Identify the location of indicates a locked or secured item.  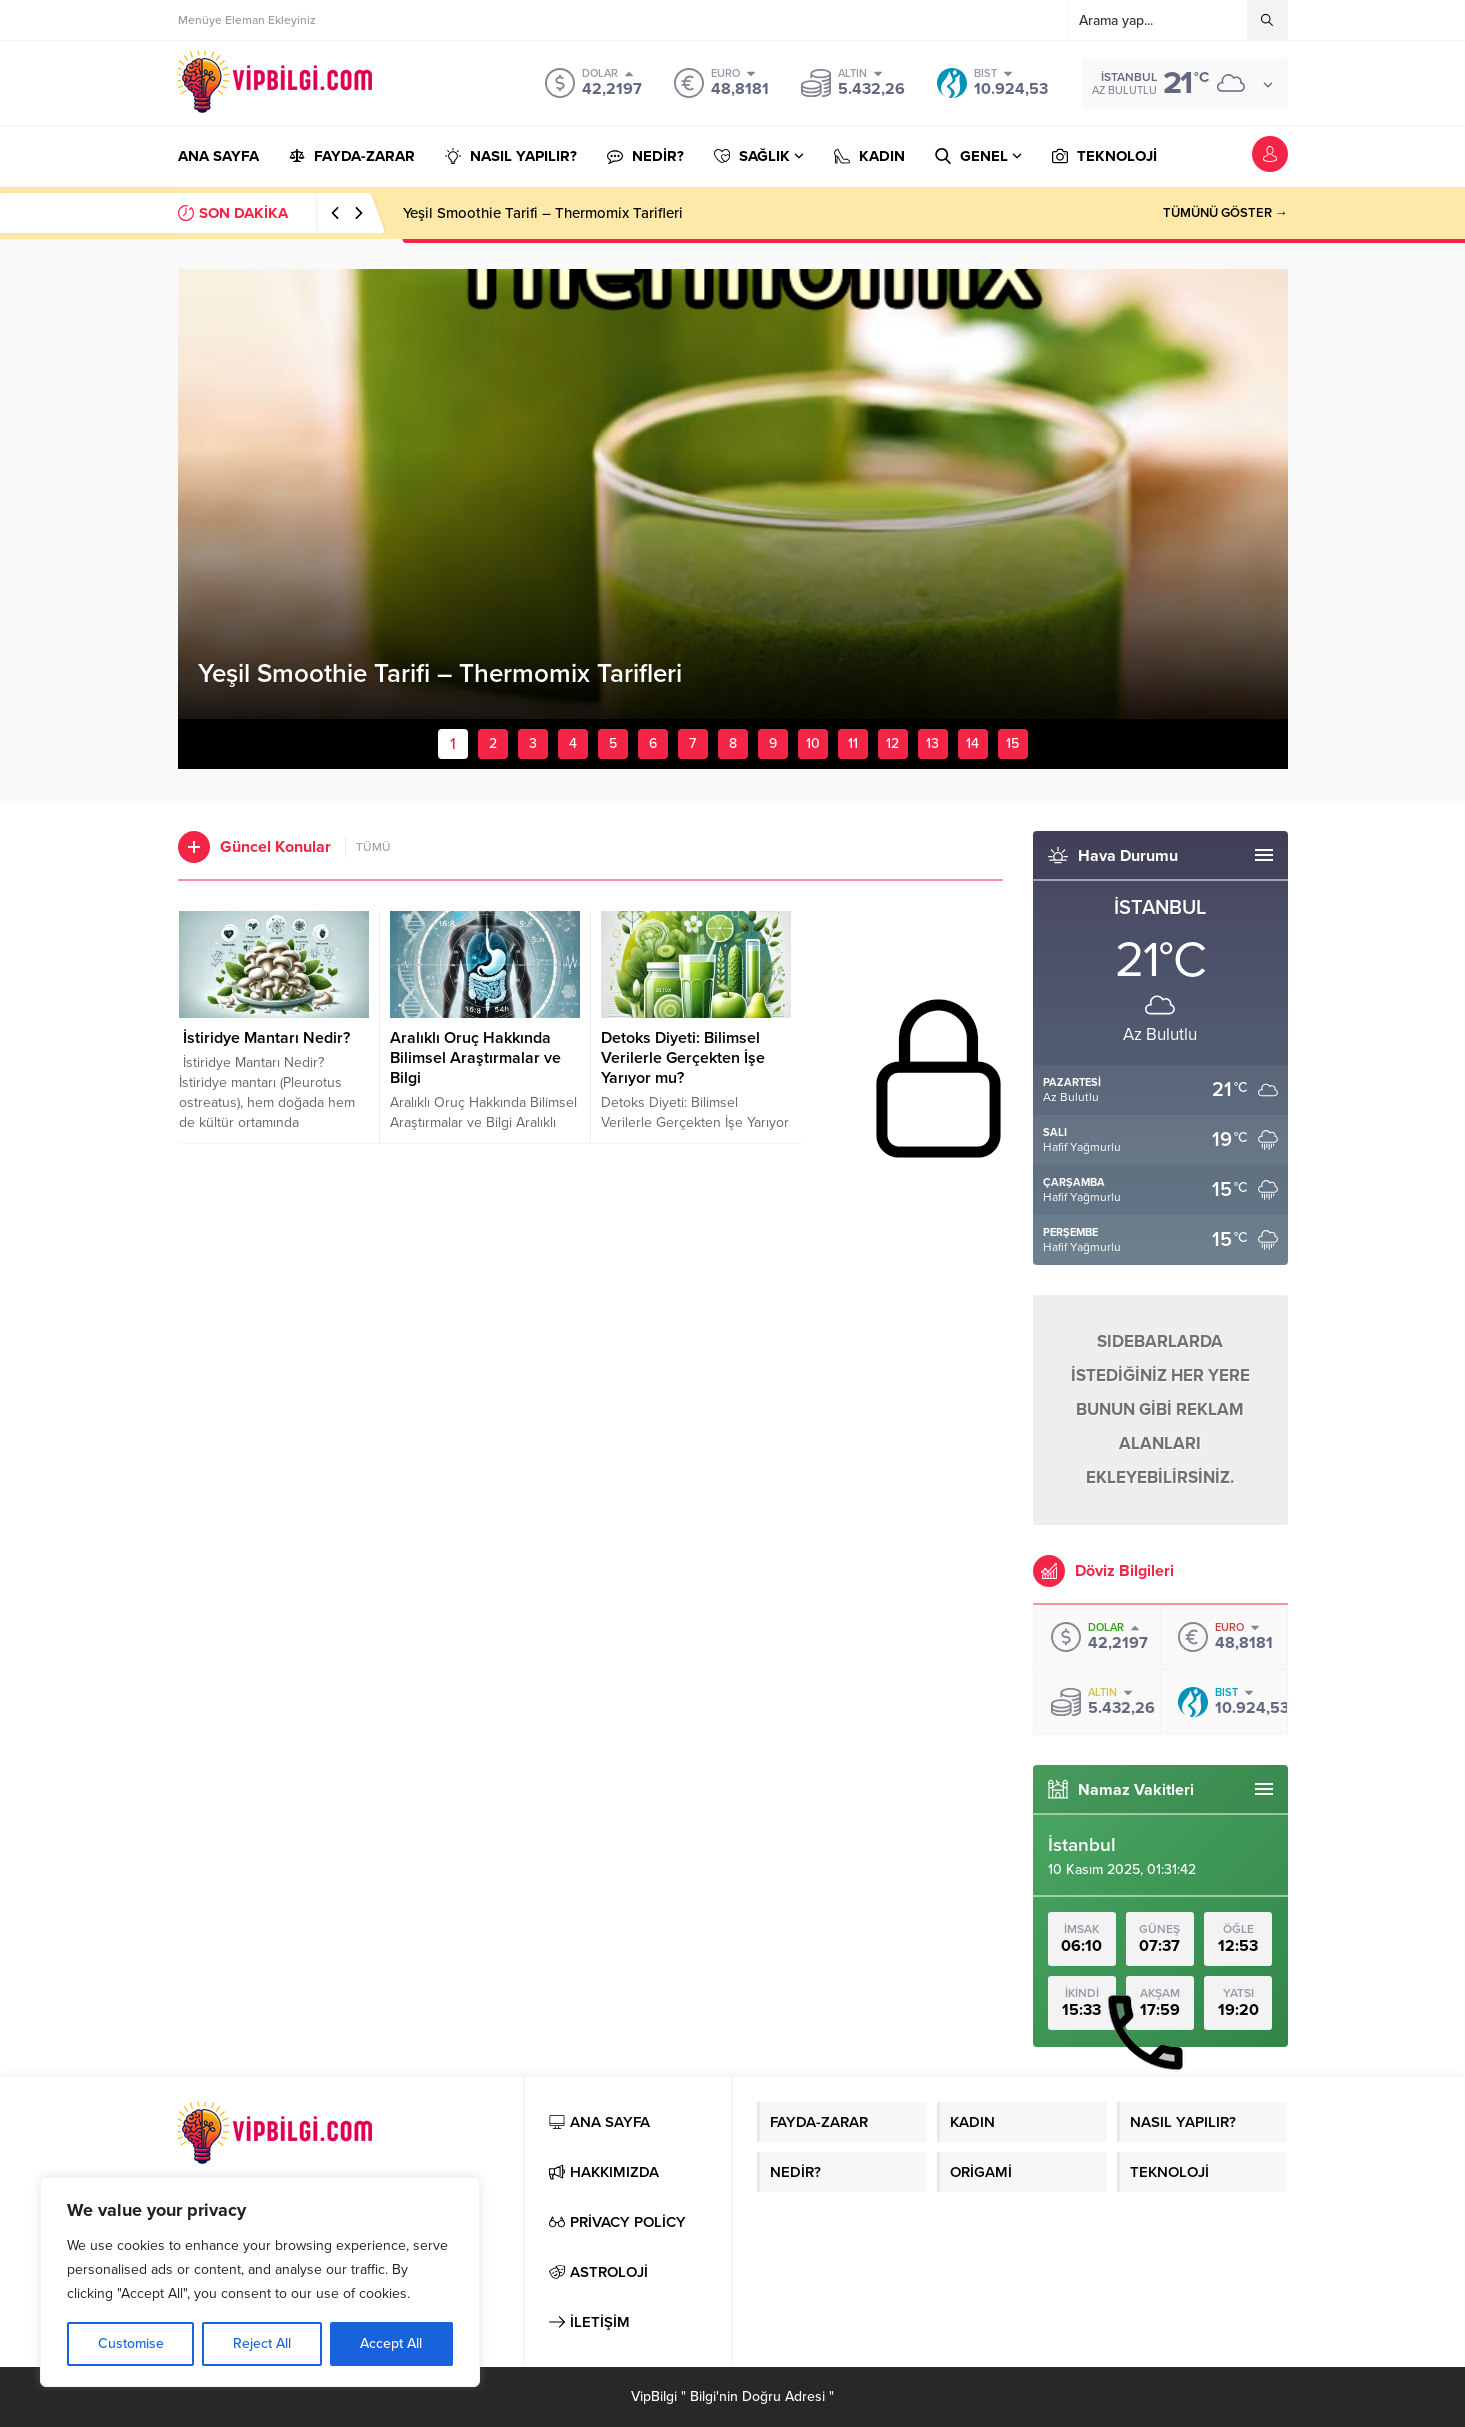
(938, 1078).